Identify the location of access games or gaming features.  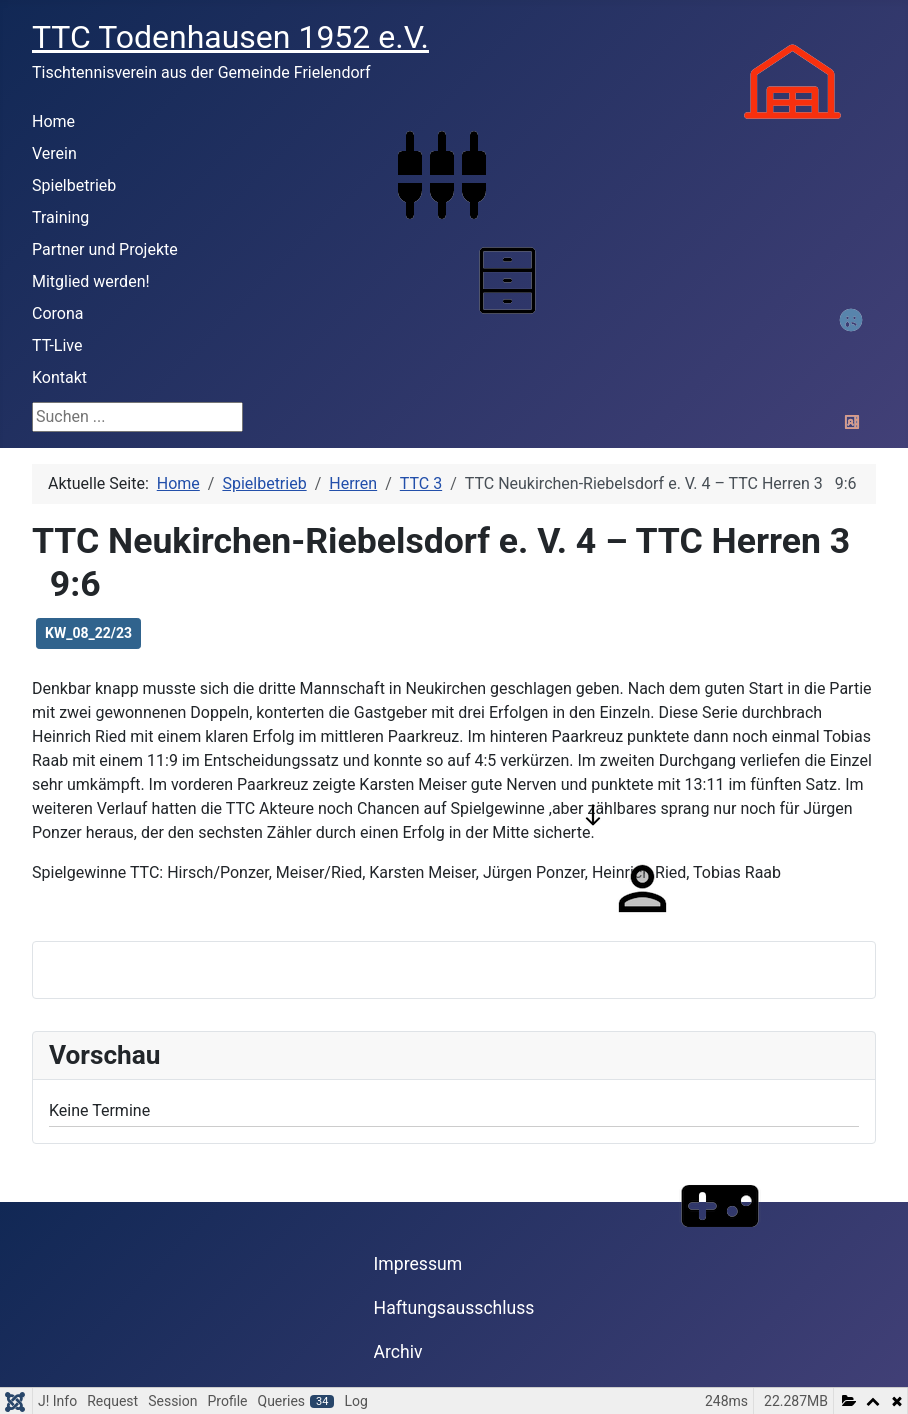
(720, 1206).